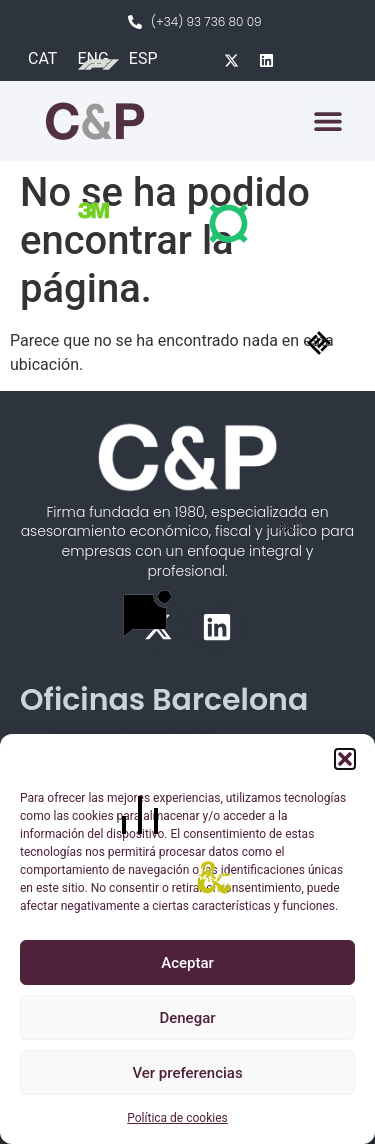  What do you see at coordinates (214, 877) in the screenshot?
I see `Dungeons & Dragons official logo` at bounding box center [214, 877].